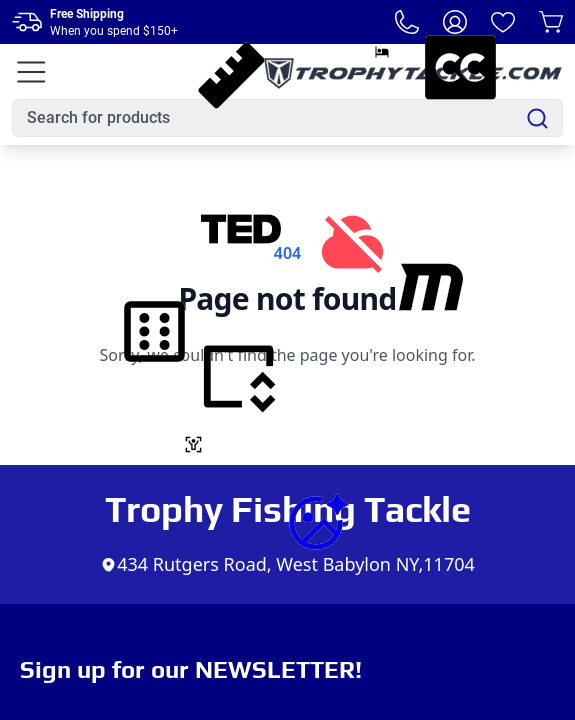 The width and height of the screenshot is (575, 720). Describe the element at coordinates (231, 73) in the screenshot. I see `access measurement or ruler tool` at that location.